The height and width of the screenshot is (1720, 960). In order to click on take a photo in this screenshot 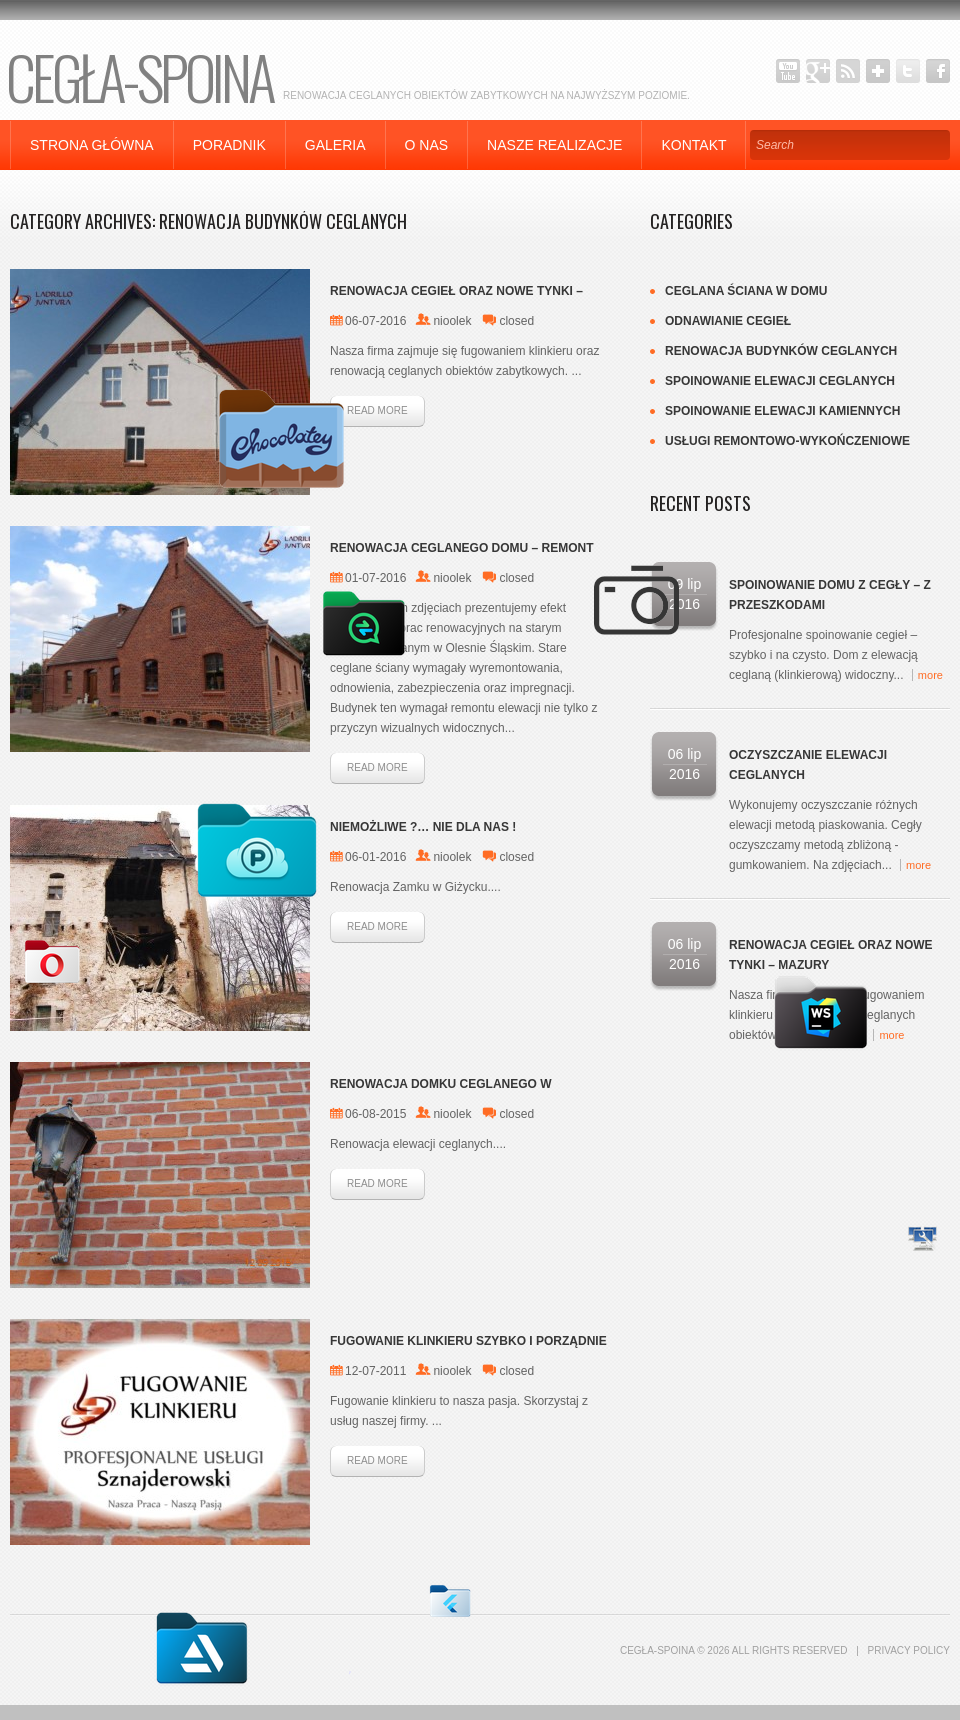, I will do `click(636, 597)`.